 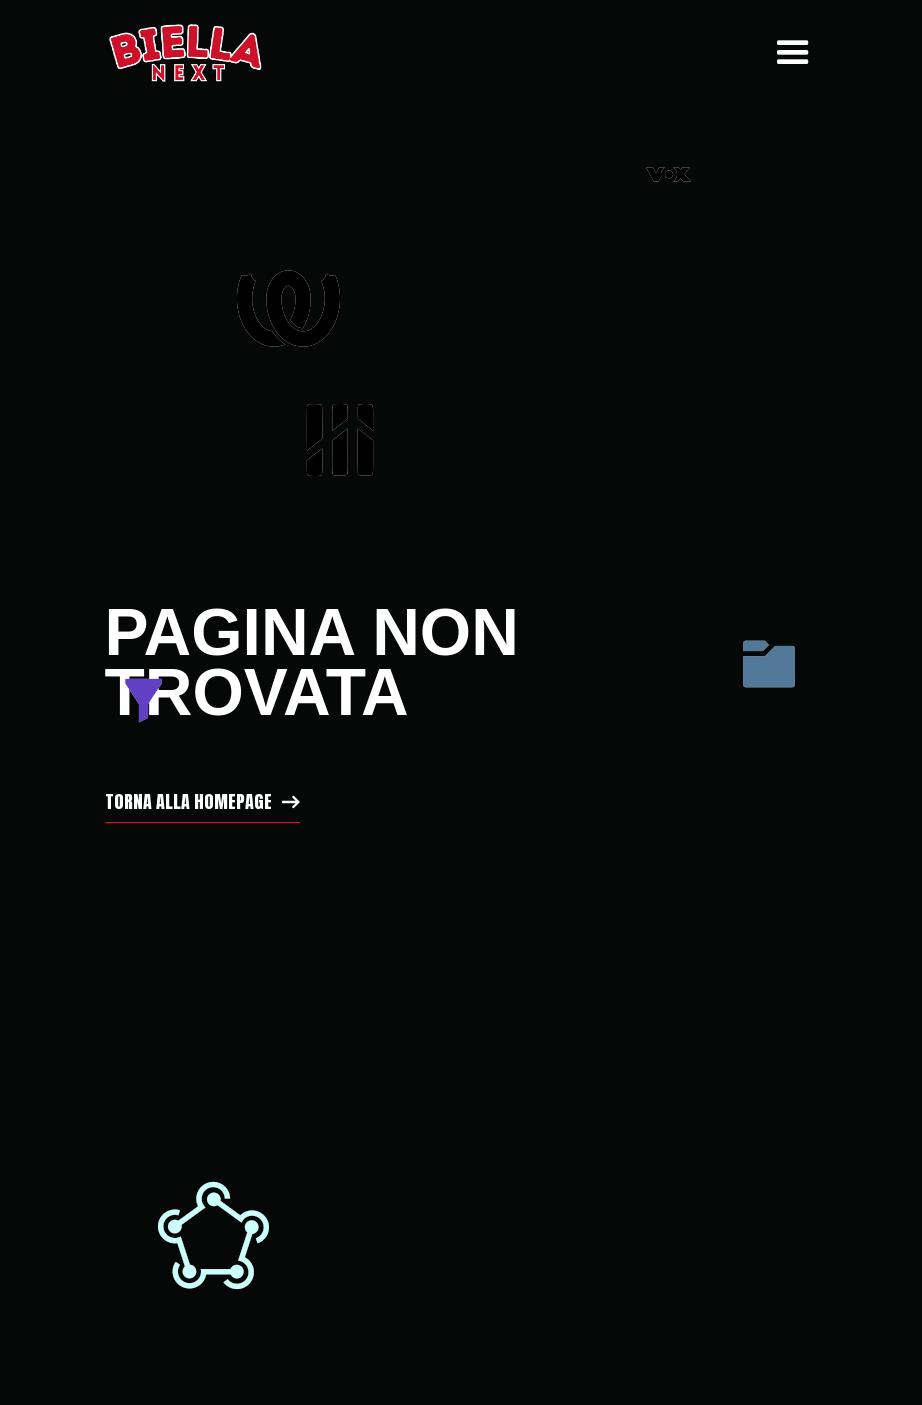 I want to click on open folder to view files, so click(x=769, y=664).